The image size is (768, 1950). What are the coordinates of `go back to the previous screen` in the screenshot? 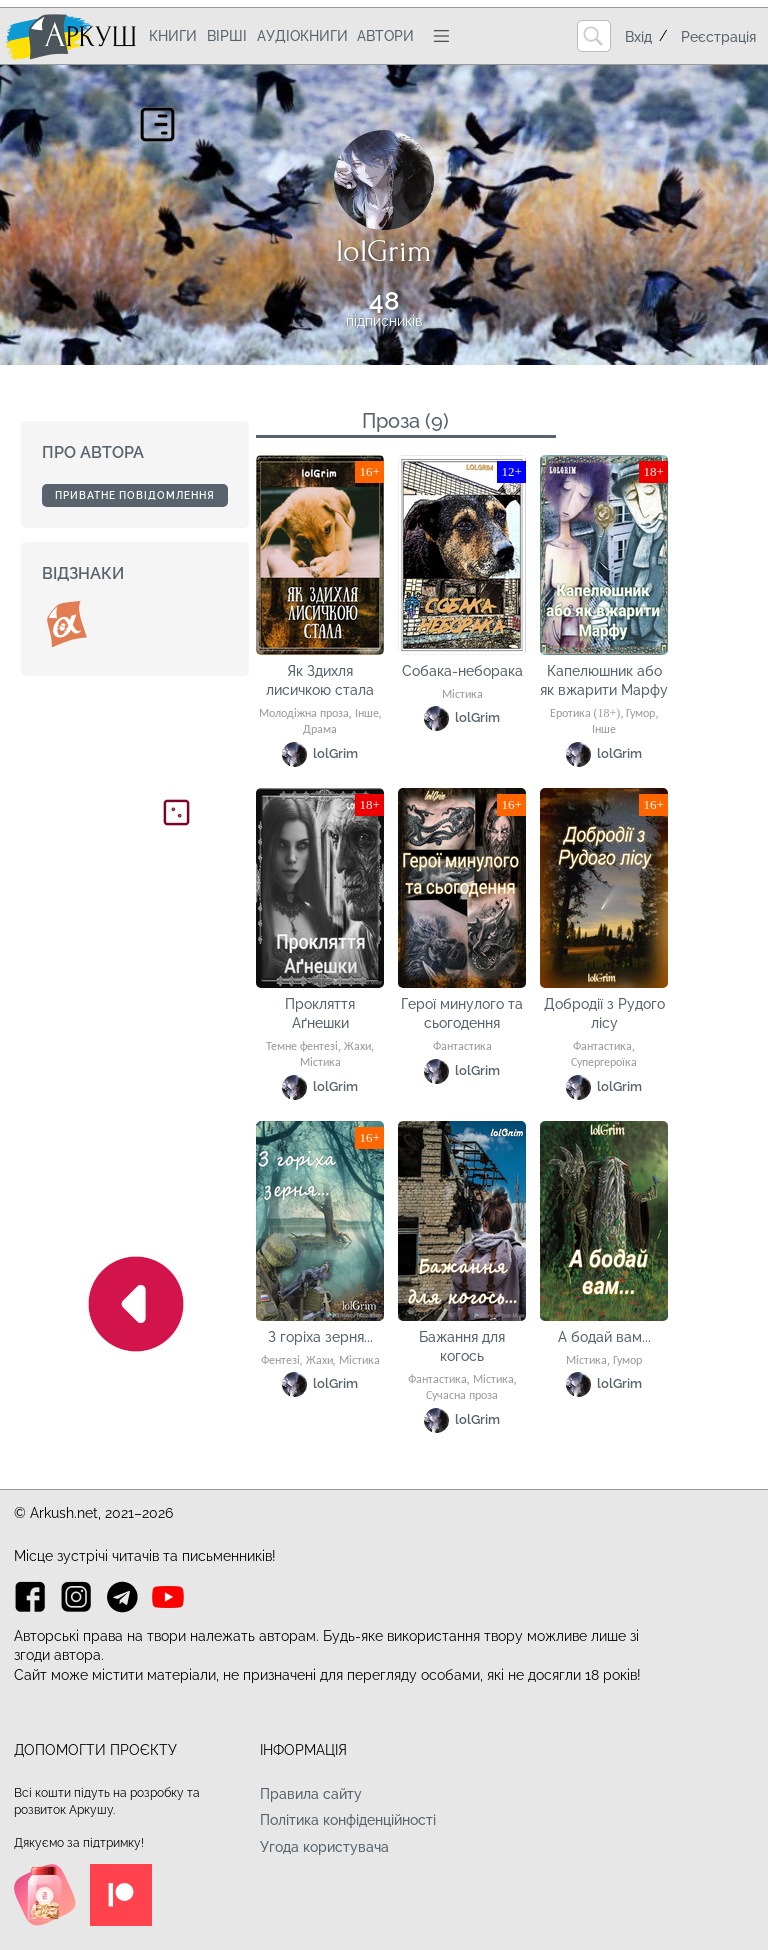 It's located at (136, 1304).